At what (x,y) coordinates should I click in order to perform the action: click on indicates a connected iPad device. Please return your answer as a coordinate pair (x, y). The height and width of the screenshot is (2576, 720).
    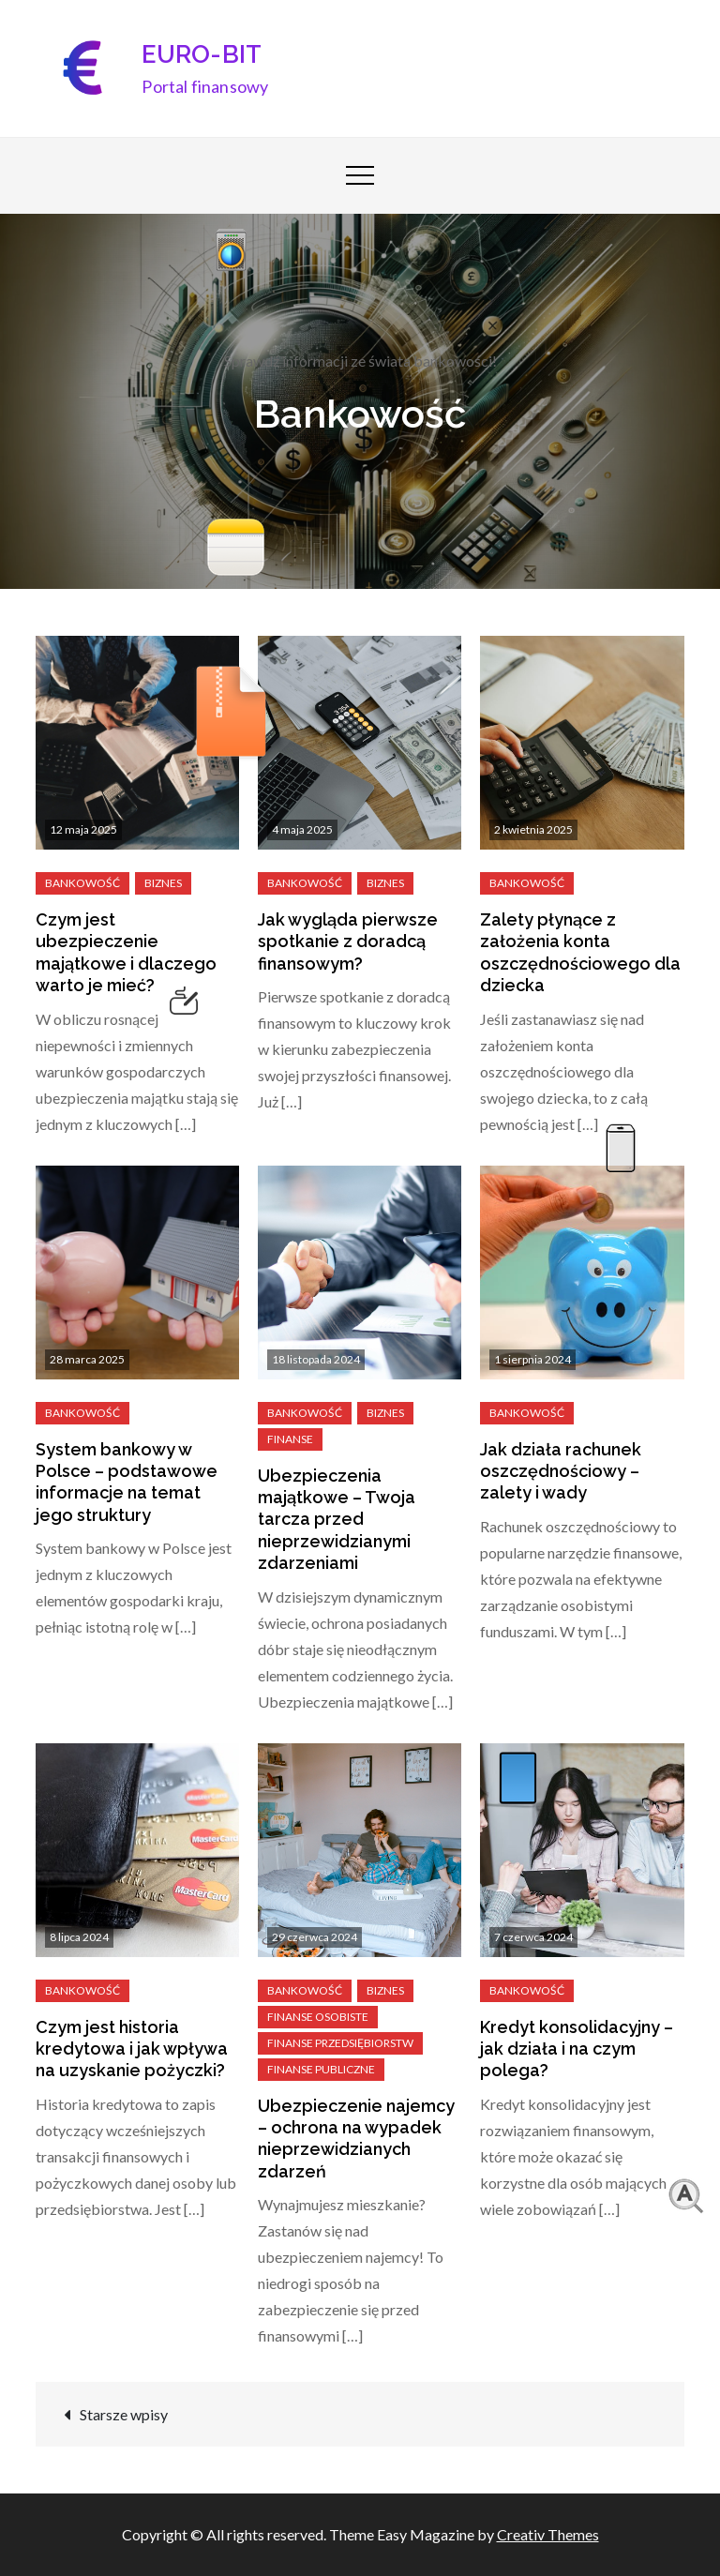
    Looking at the image, I should click on (518, 1778).